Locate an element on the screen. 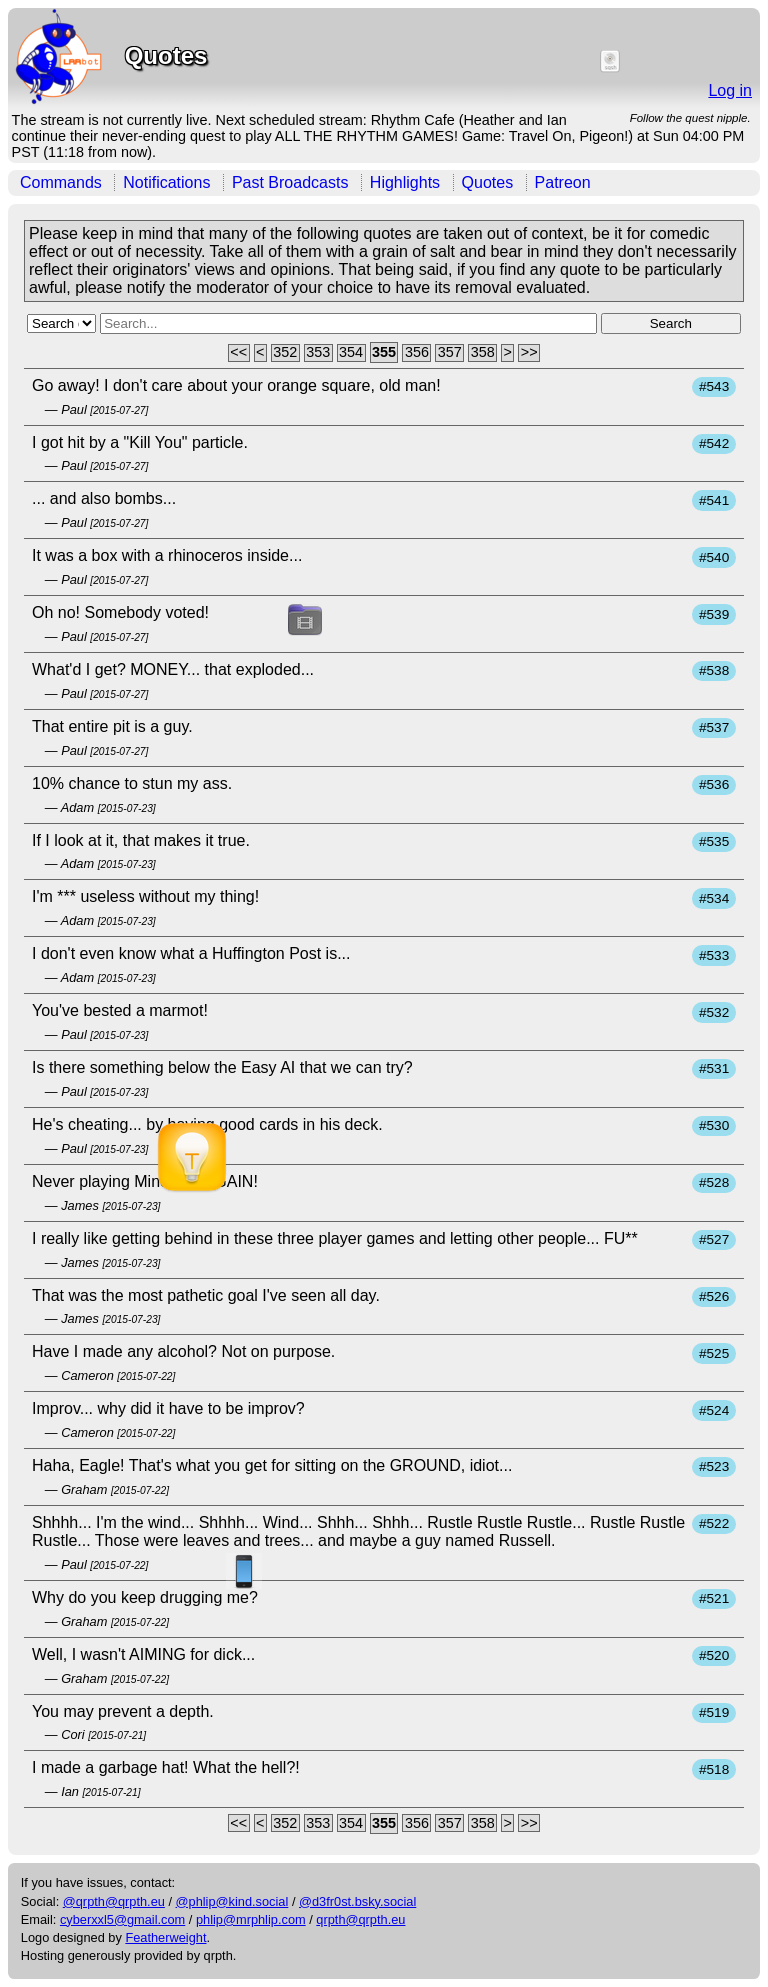 Image resolution: width=768 pixels, height=1987 pixels. open your videos folder is located at coordinates (305, 619).